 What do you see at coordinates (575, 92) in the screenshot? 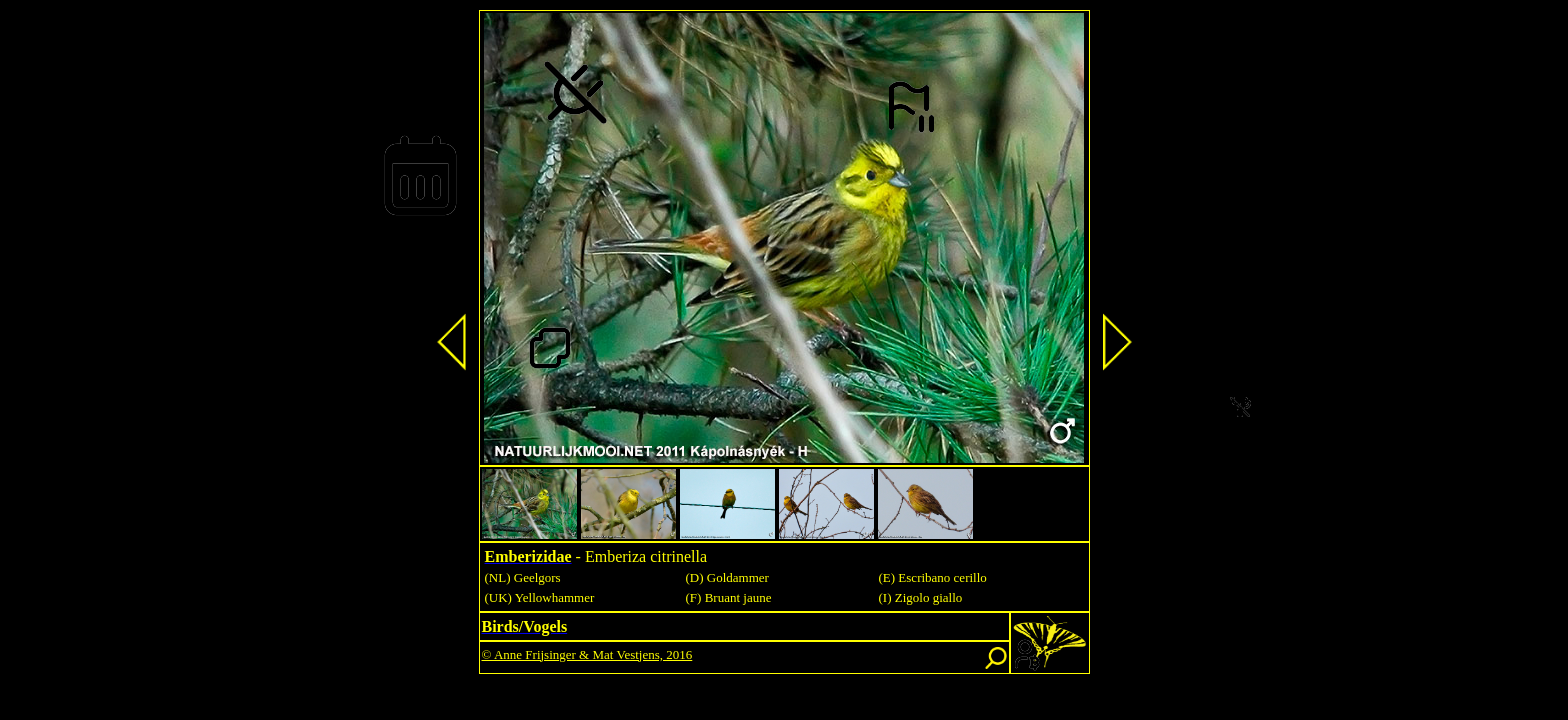
I see `indicates device is unplugged or disconnected` at bounding box center [575, 92].